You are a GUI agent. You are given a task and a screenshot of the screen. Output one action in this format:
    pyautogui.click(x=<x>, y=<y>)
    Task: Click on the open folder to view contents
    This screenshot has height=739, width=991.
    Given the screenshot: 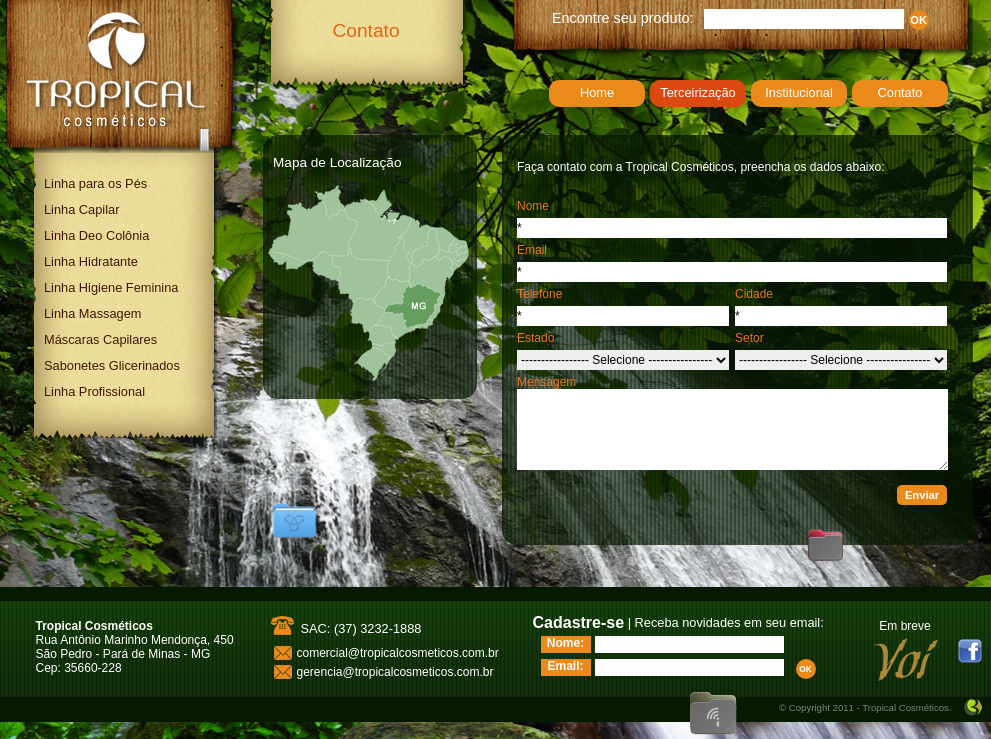 What is the action you would take?
    pyautogui.click(x=825, y=544)
    